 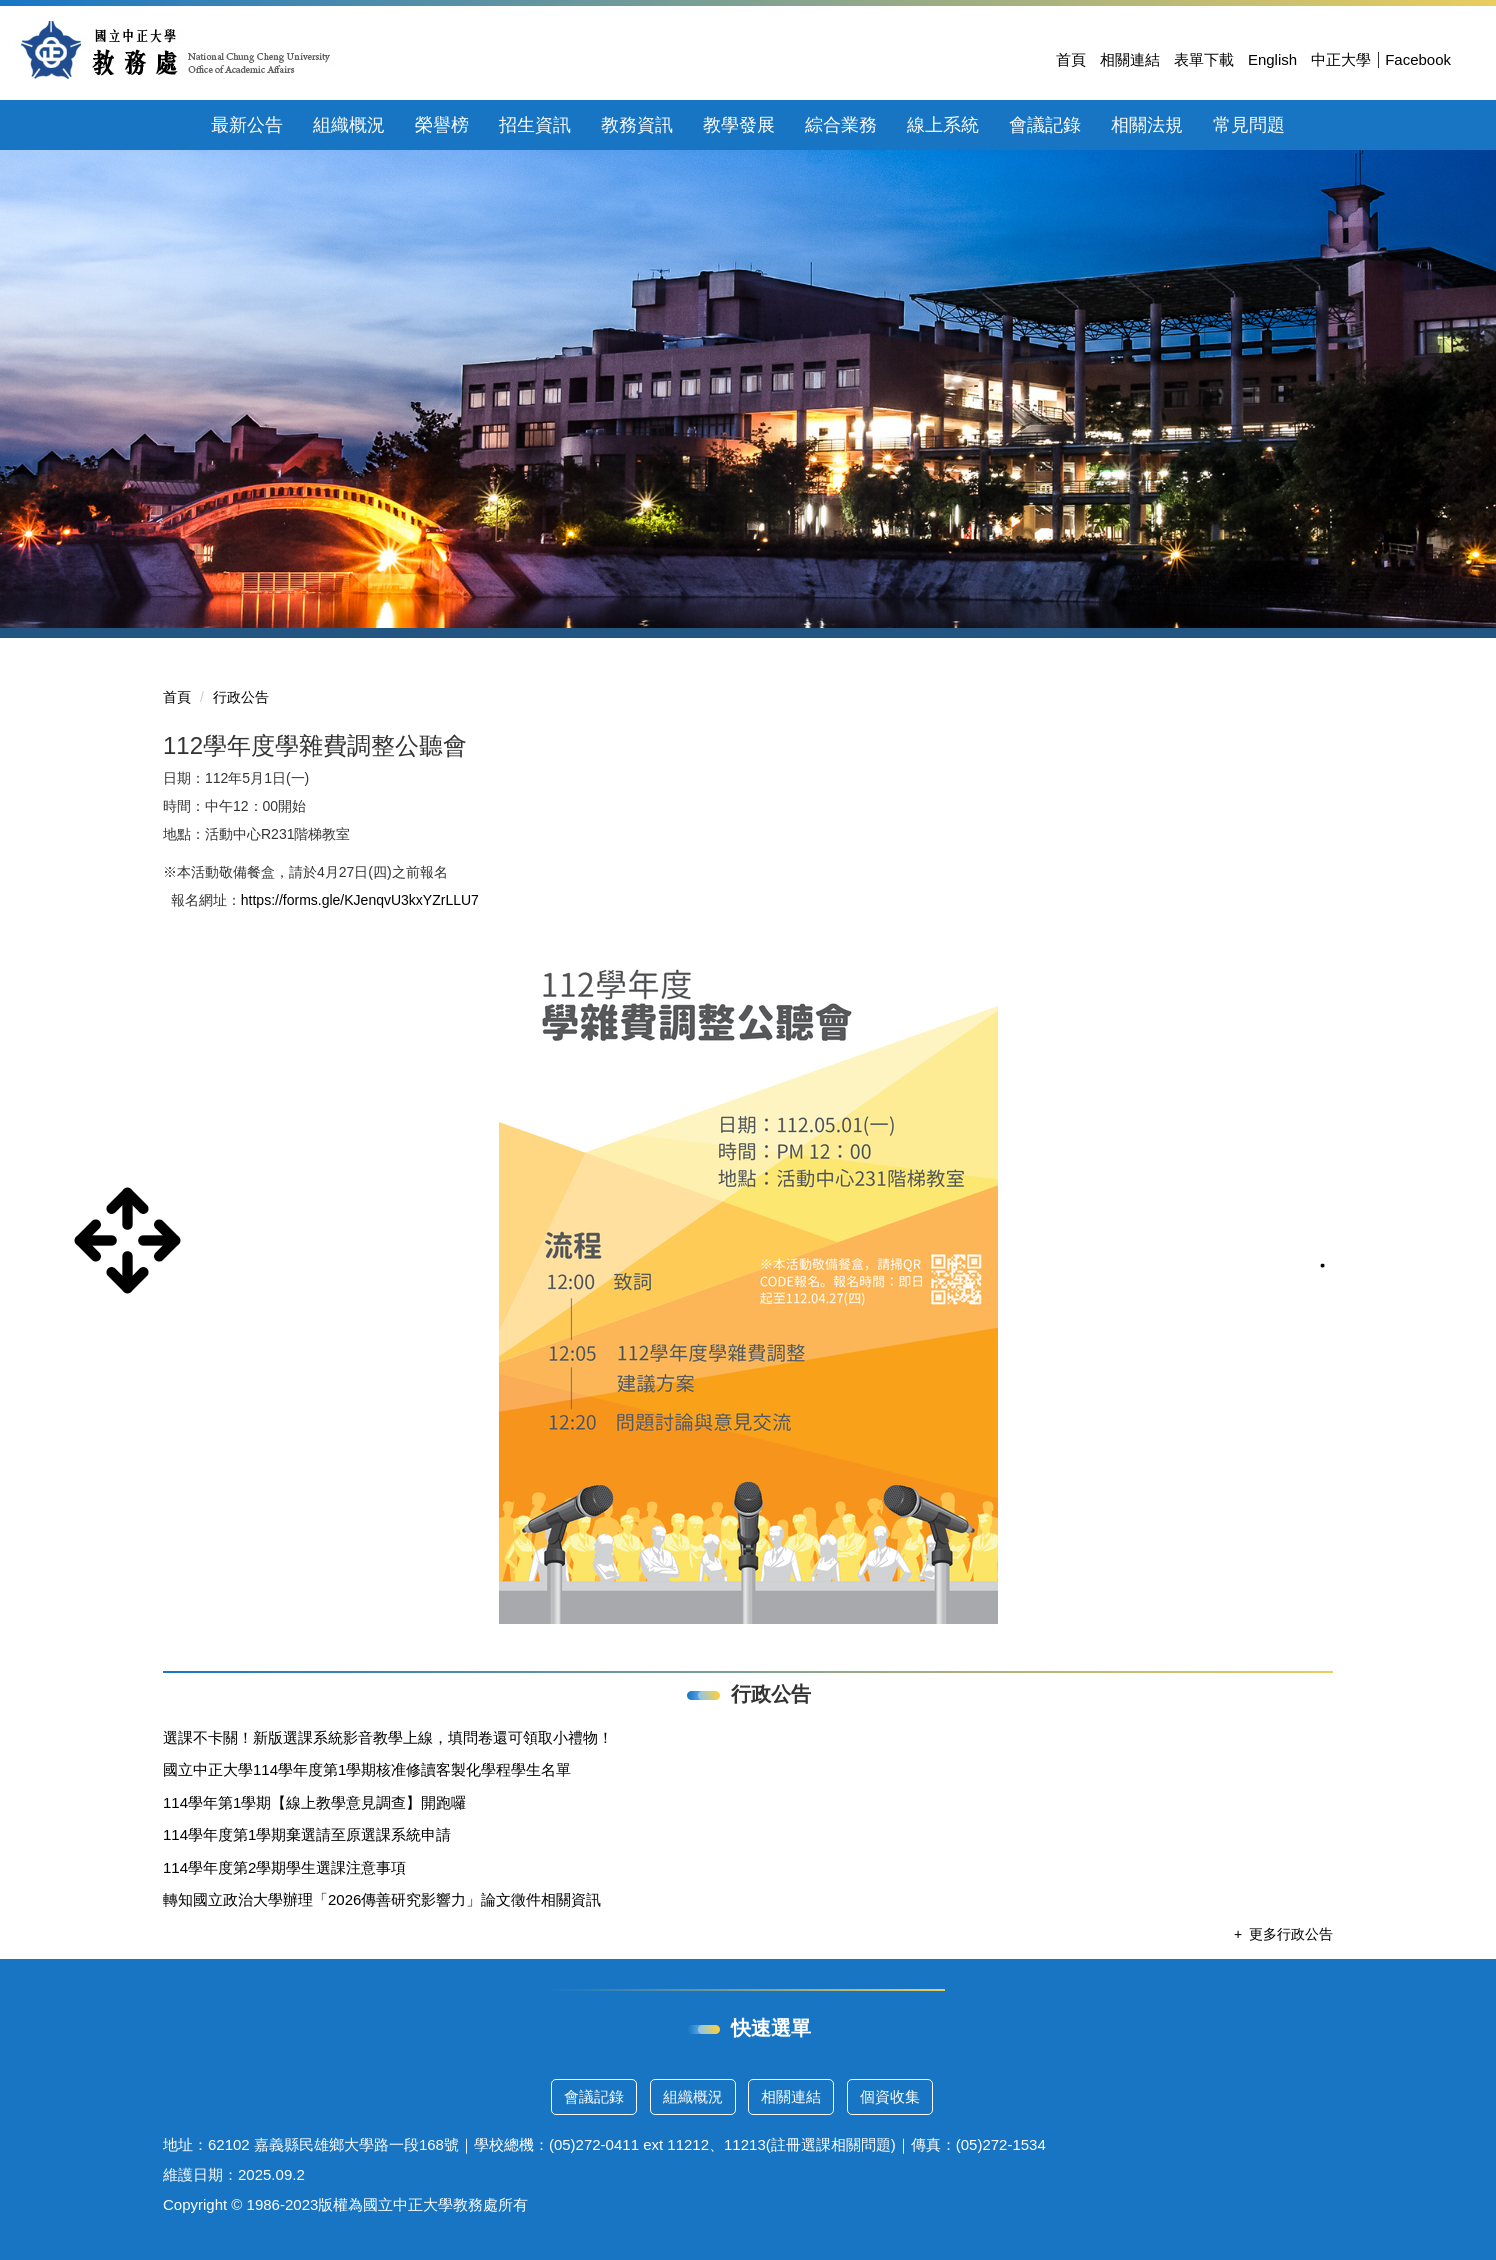 I want to click on move or reposition an element, so click(x=127, y=1240).